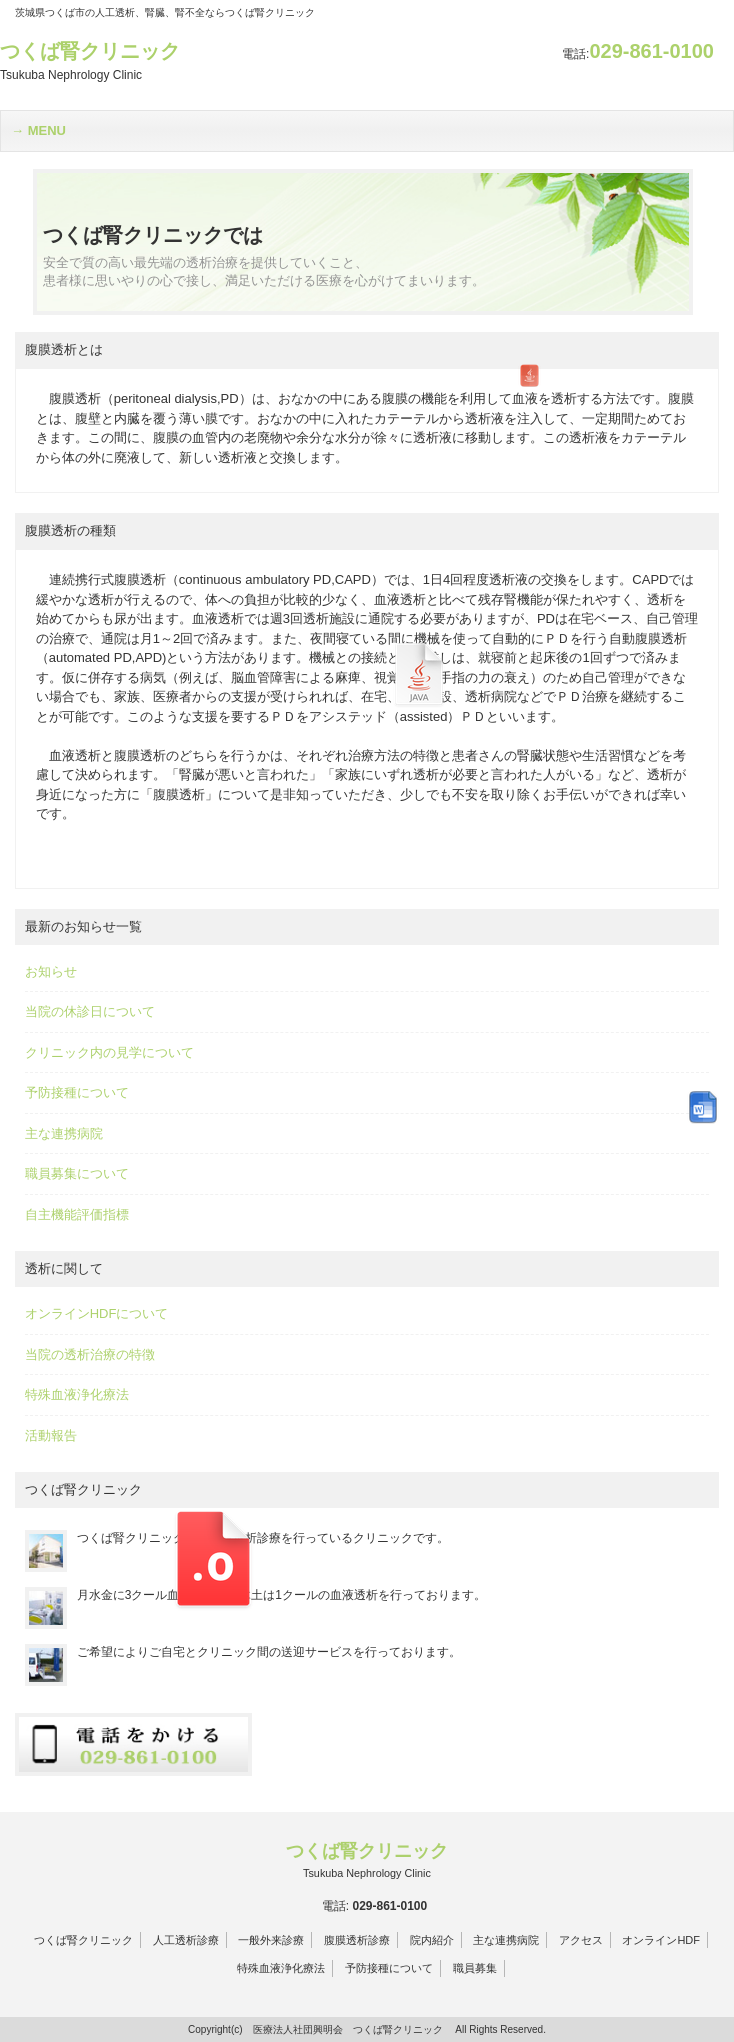 This screenshot has height=2042, width=734. Describe the element at coordinates (703, 1107) in the screenshot. I see `a Microsoft Word document file` at that location.